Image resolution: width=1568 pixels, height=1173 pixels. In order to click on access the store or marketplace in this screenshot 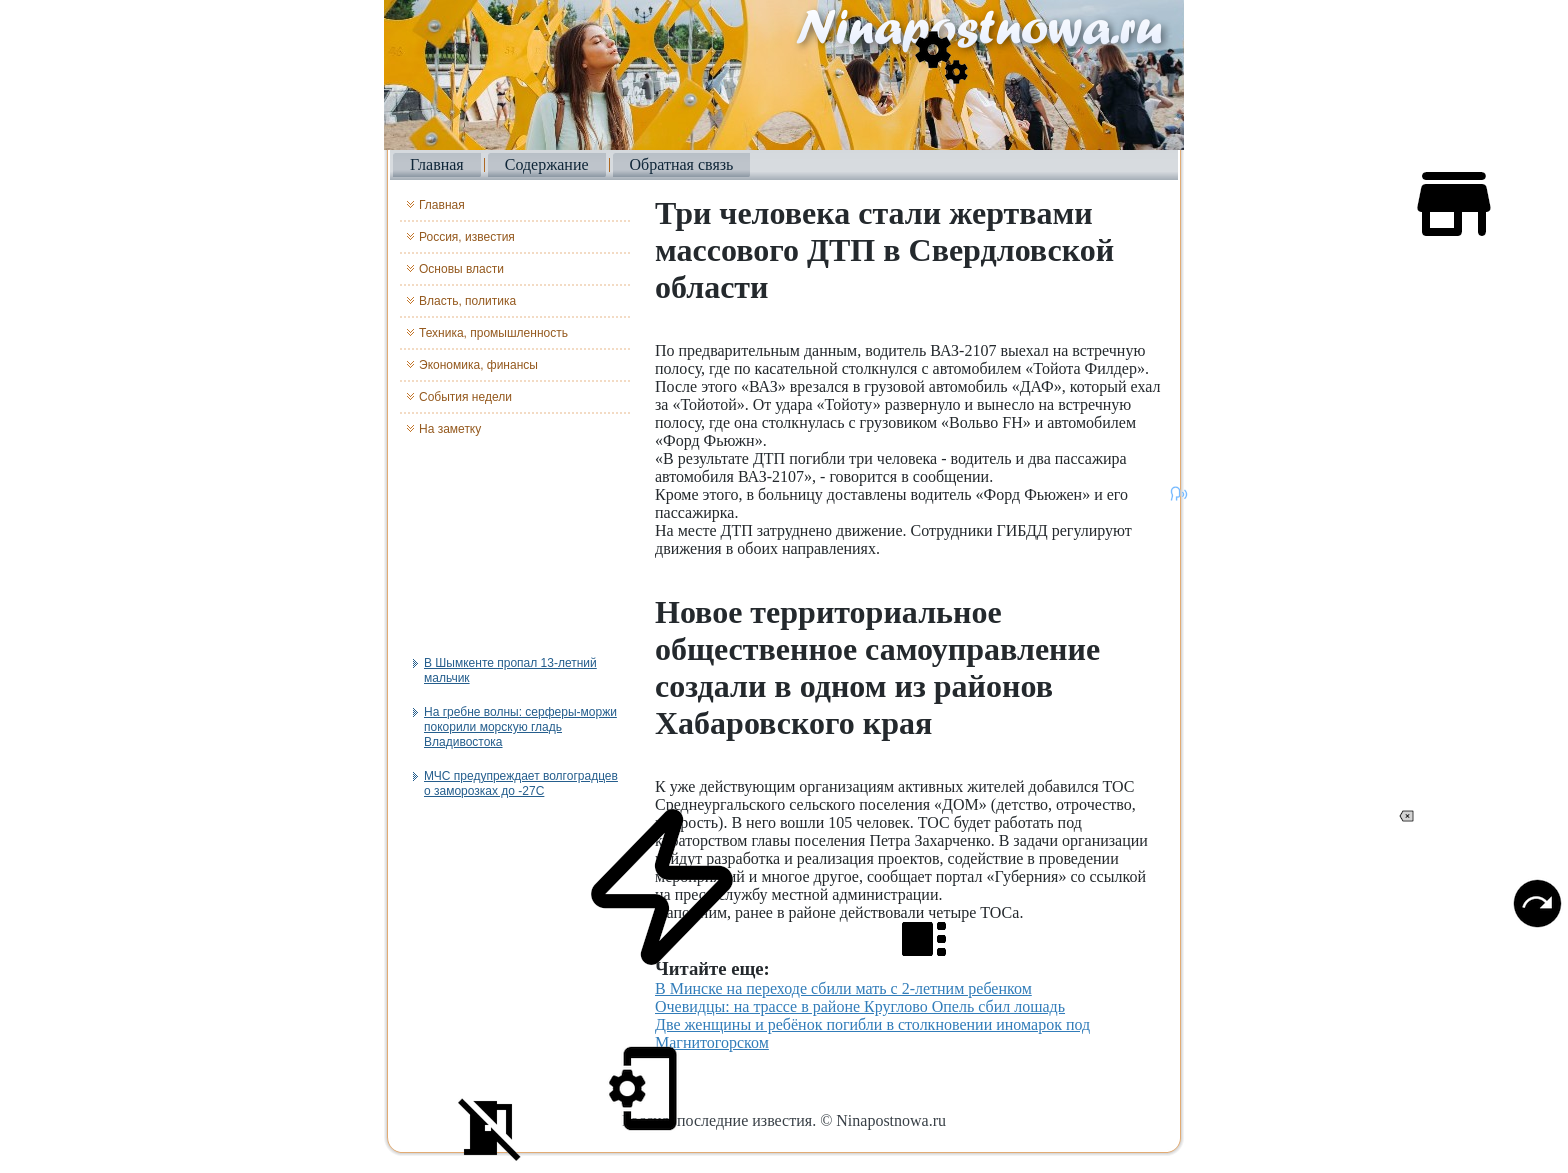, I will do `click(1454, 204)`.